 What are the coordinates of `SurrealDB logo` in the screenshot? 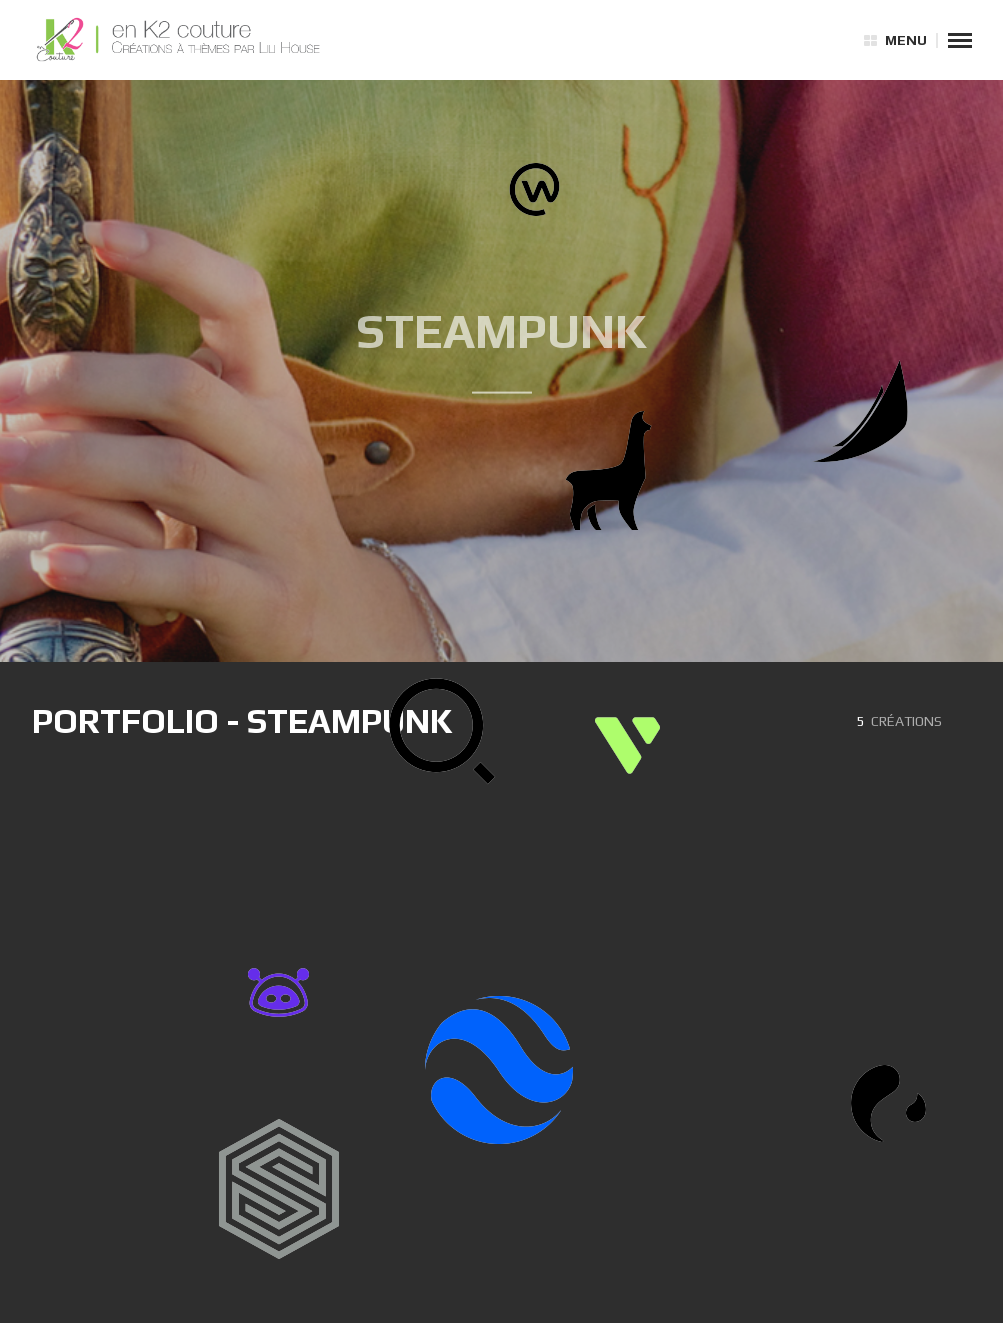 It's located at (279, 1189).